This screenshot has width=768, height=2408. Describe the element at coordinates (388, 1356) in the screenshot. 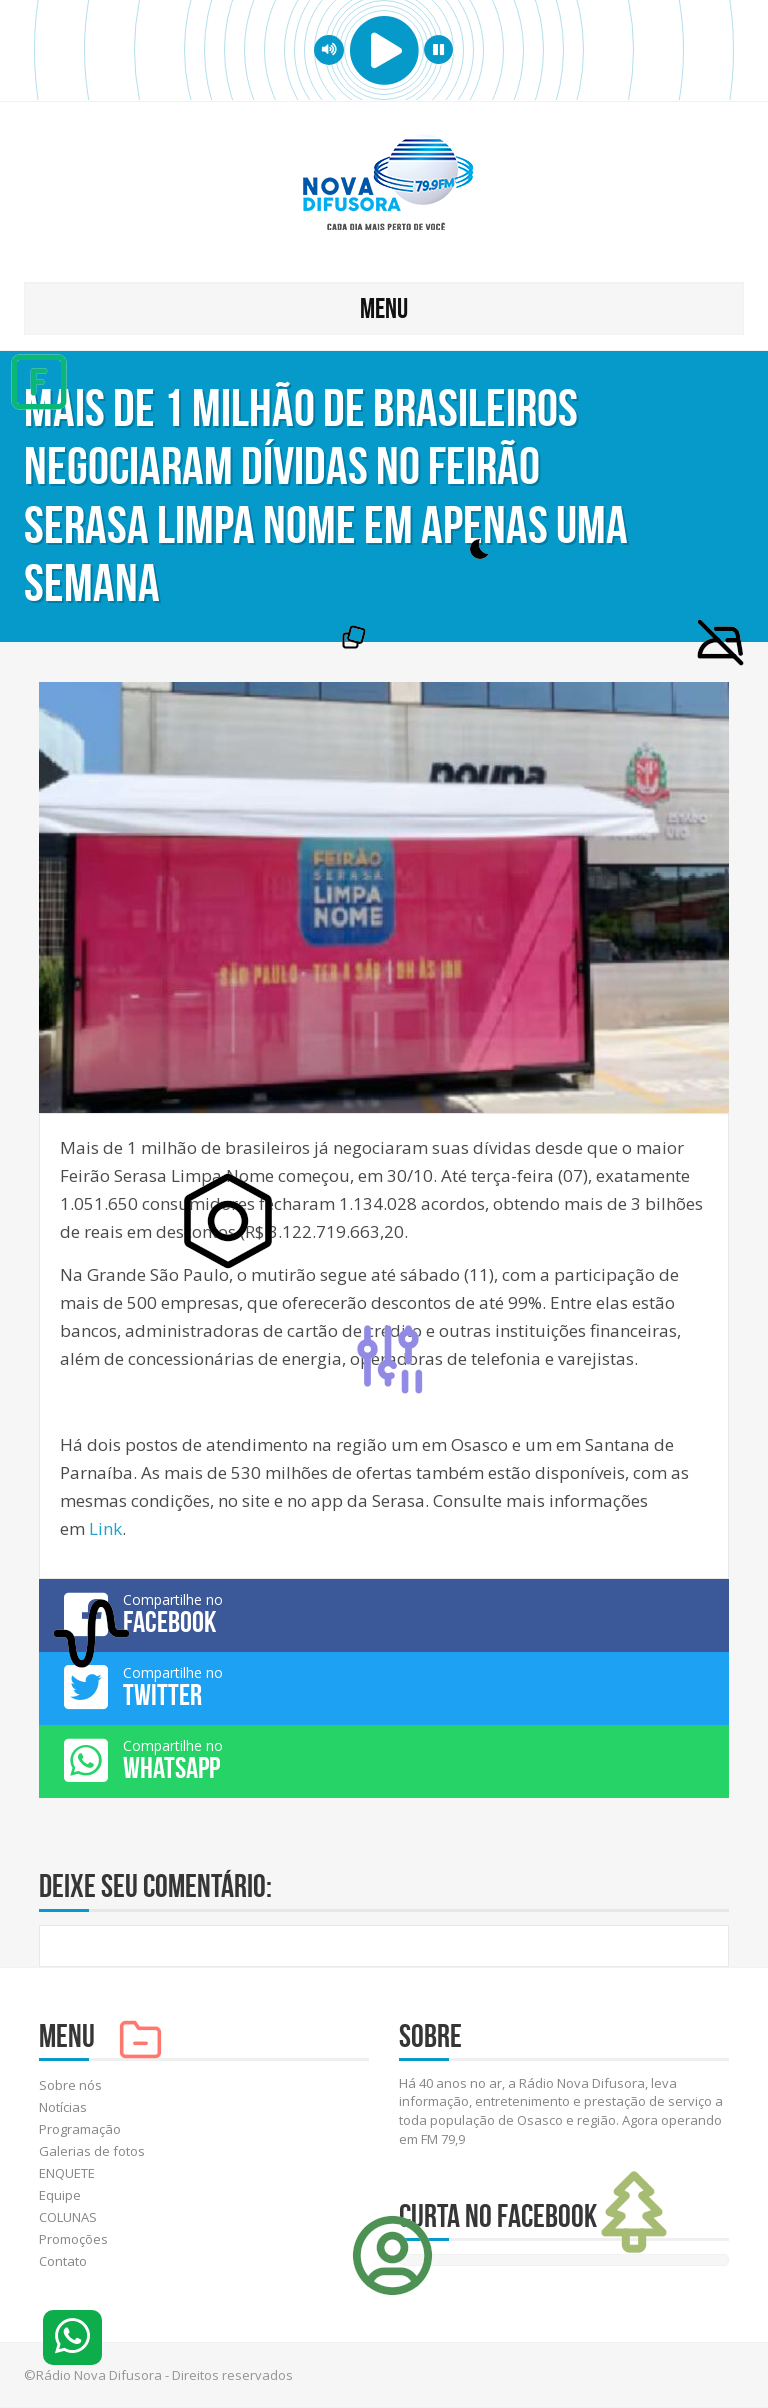

I see `pause automatic adjustments or settings sync` at that location.